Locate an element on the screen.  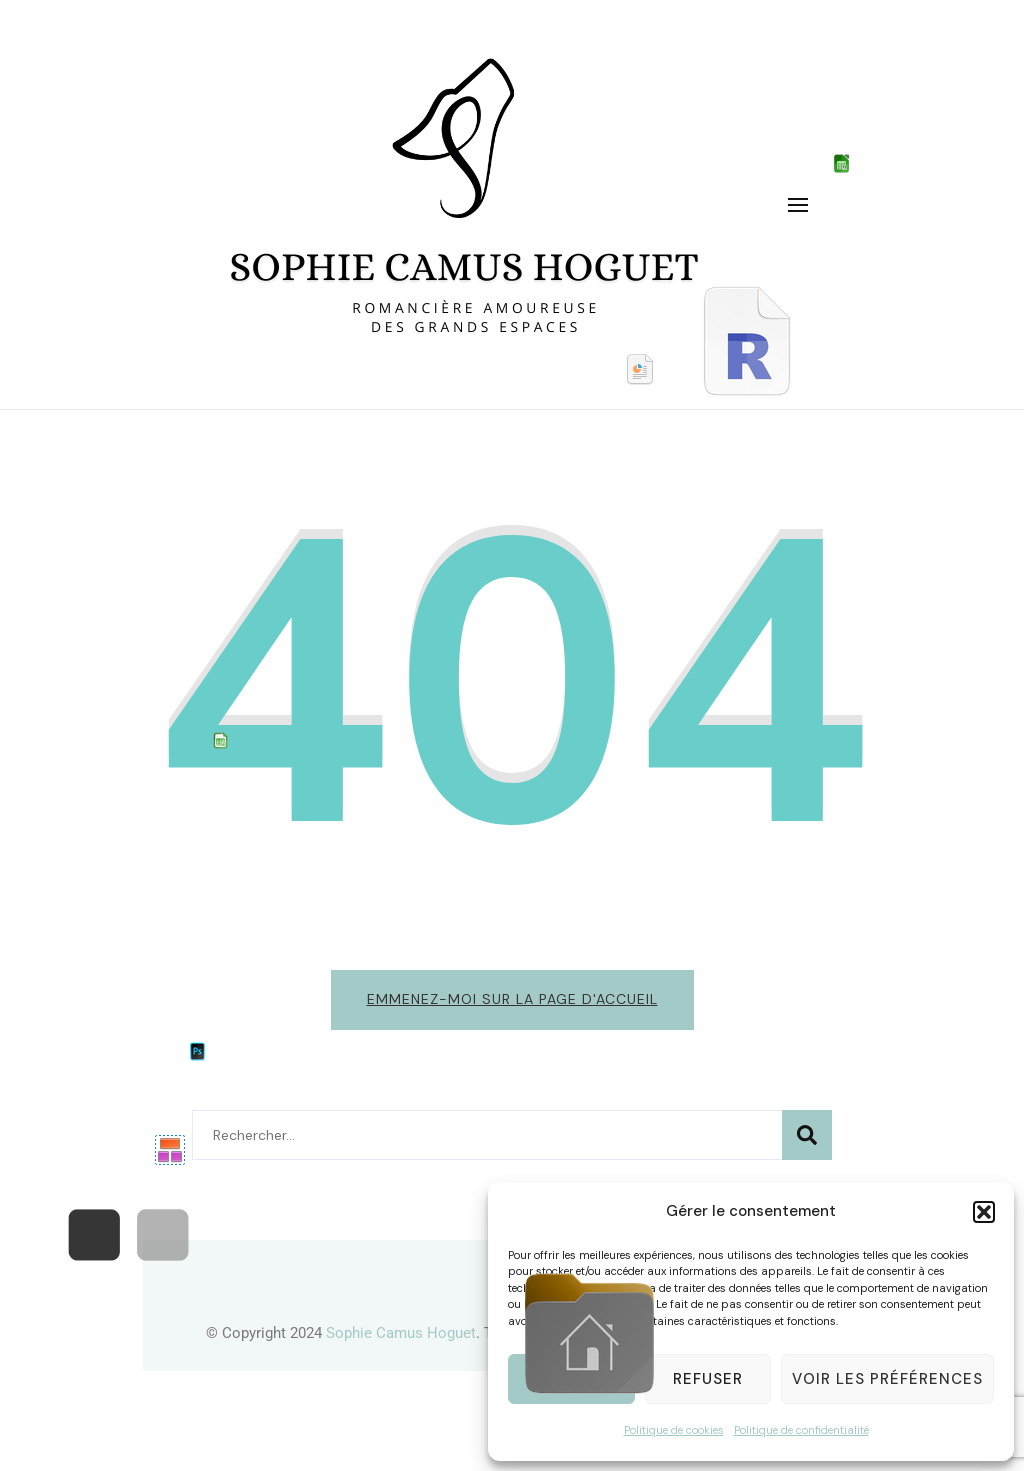
view task list or to-do items is located at coordinates (128, 1243).